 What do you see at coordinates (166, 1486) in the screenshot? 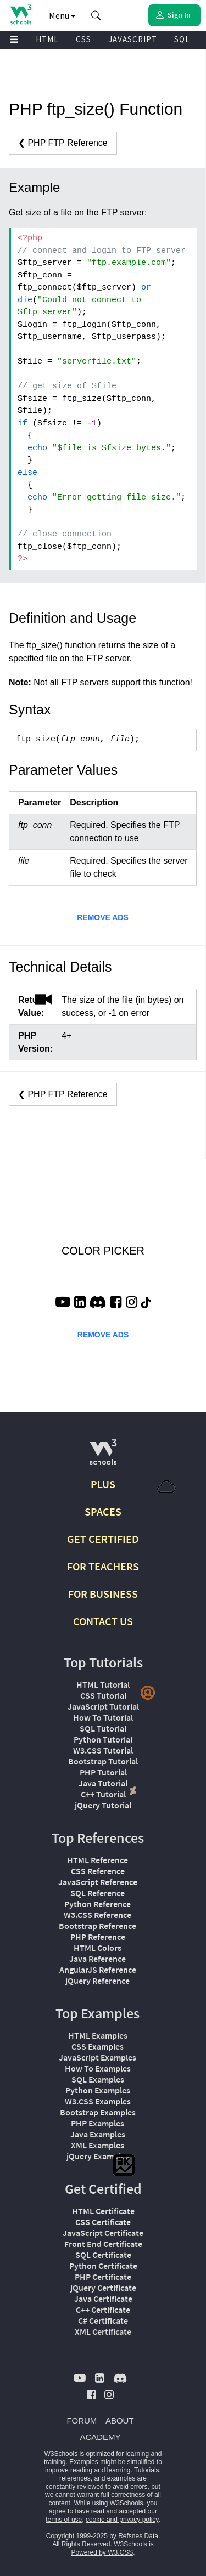
I see `indicates cloudy weather conditions` at bounding box center [166, 1486].